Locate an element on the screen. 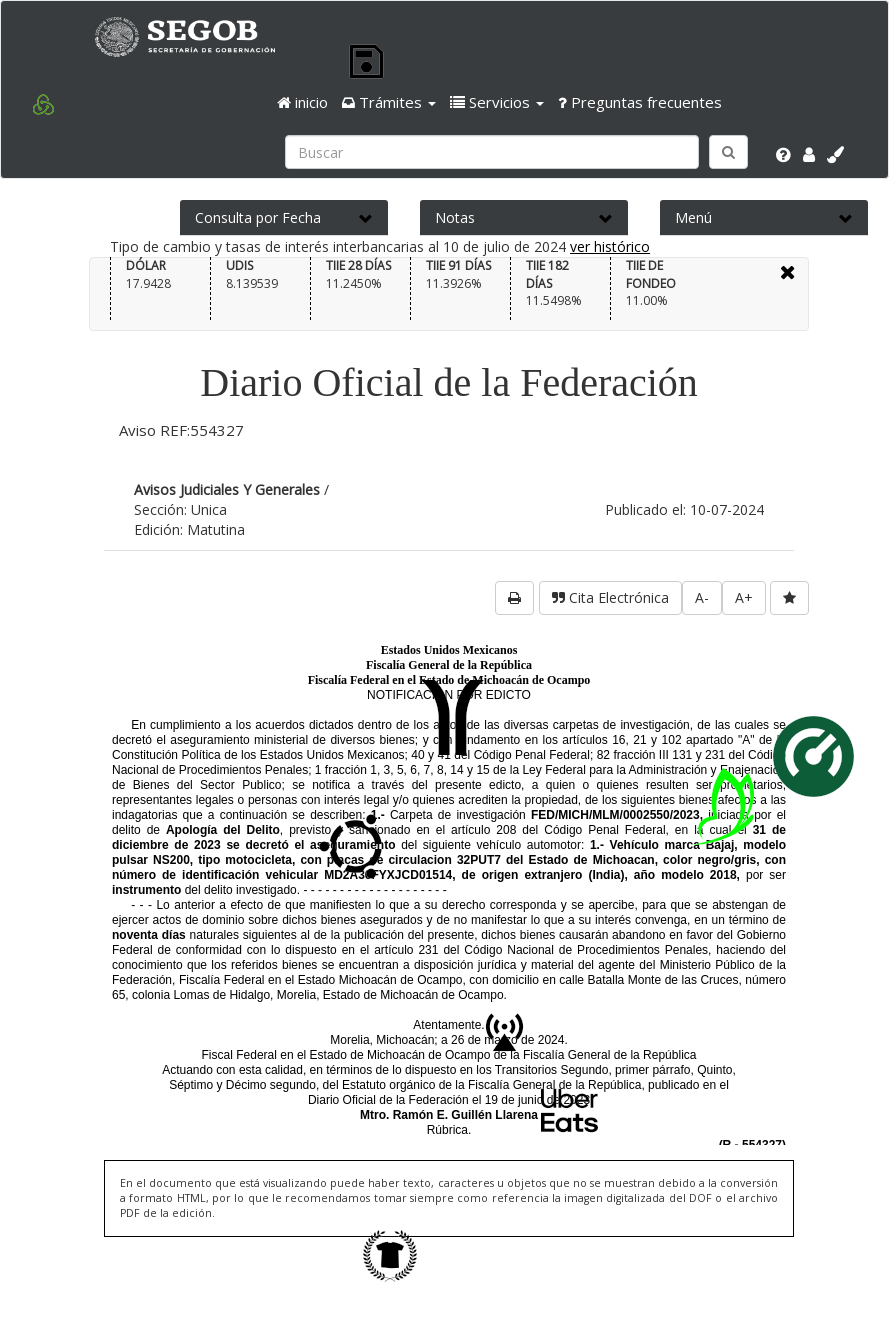  open the dashboard is located at coordinates (813, 756).